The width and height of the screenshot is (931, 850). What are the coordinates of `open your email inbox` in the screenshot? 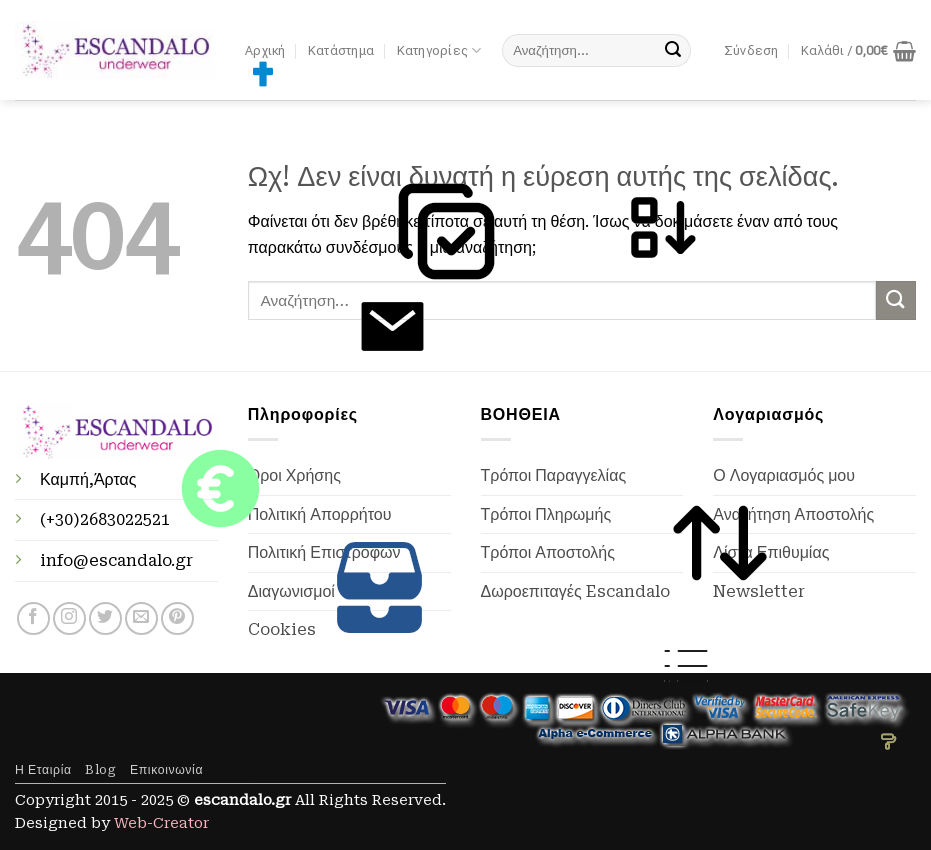 It's located at (392, 326).